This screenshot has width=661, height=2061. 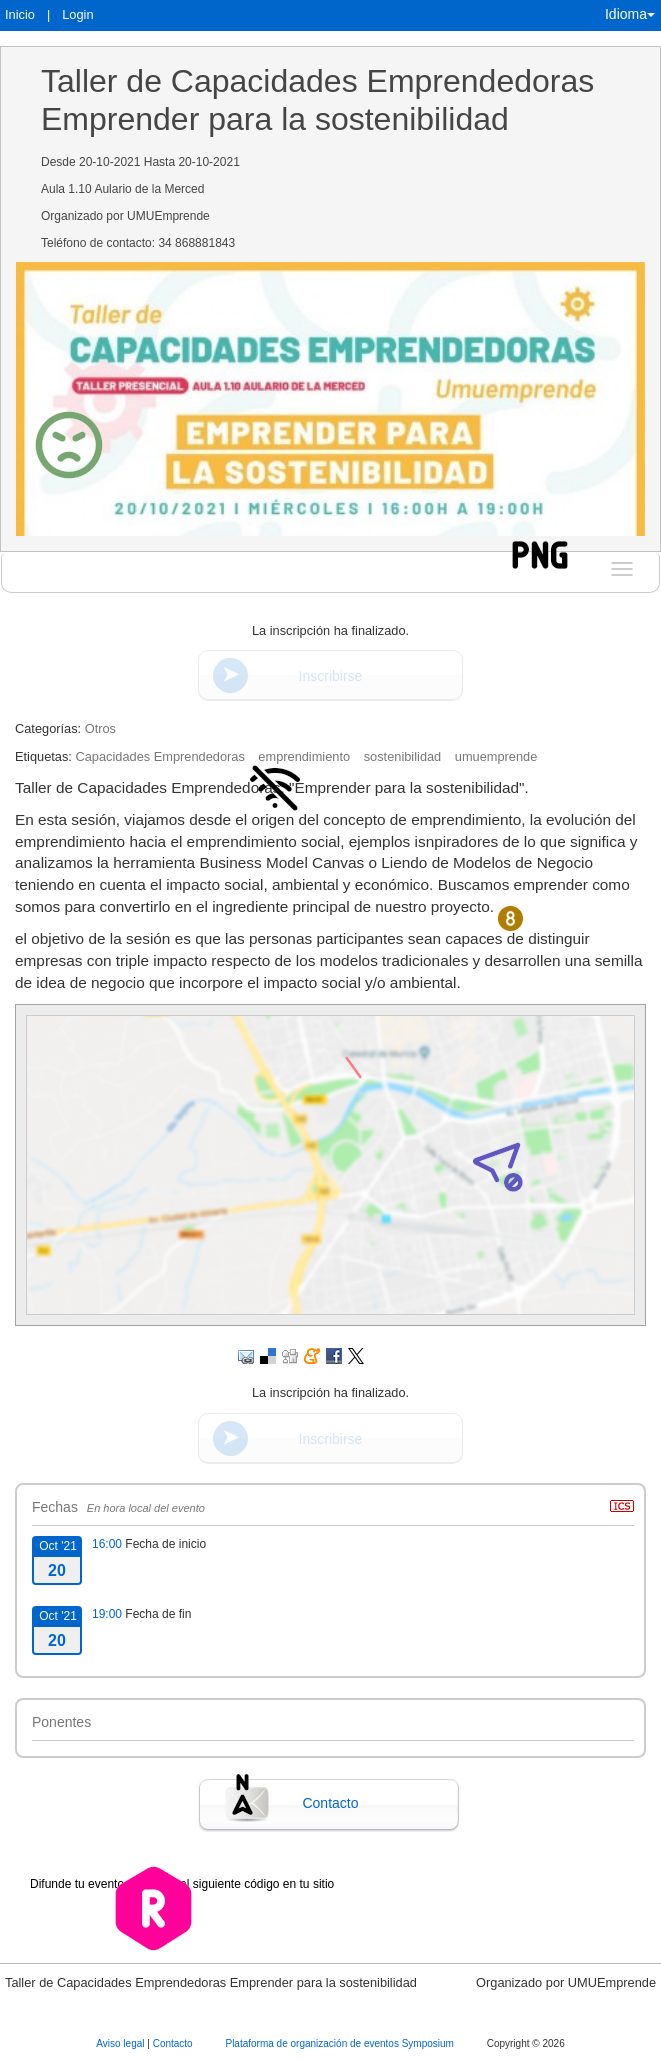 What do you see at coordinates (153, 1908) in the screenshot?
I see `indicates a restricted or rated content category` at bounding box center [153, 1908].